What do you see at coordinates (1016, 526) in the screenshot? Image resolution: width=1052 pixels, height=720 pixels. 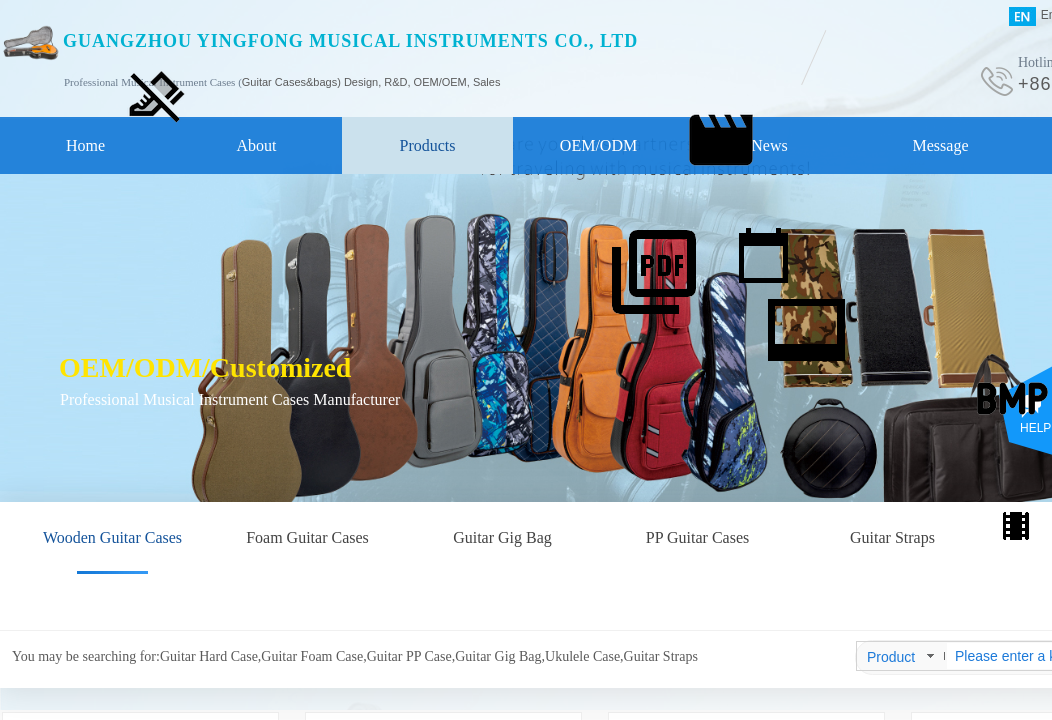 I see `access movies or video content` at bounding box center [1016, 526].